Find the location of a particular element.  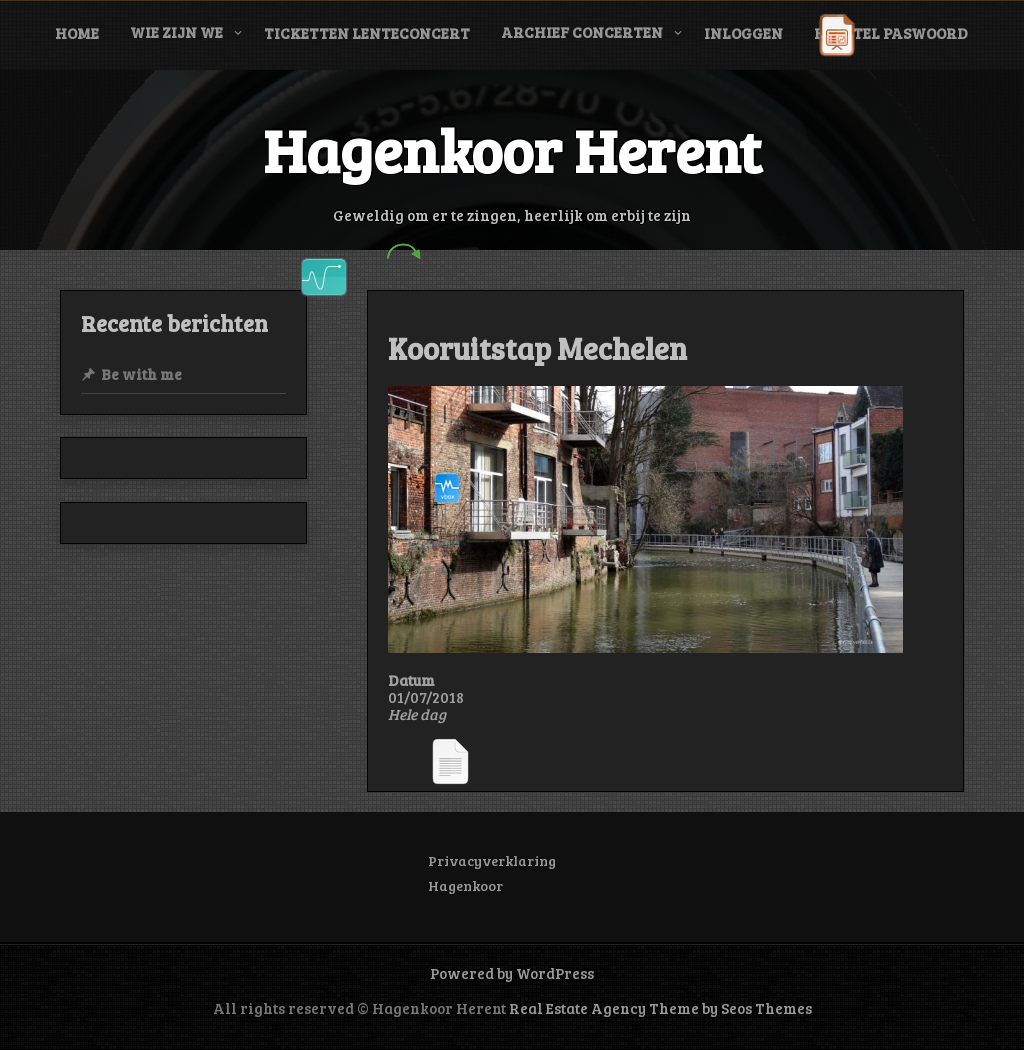

open a text file is located at coordinates (450, 761).